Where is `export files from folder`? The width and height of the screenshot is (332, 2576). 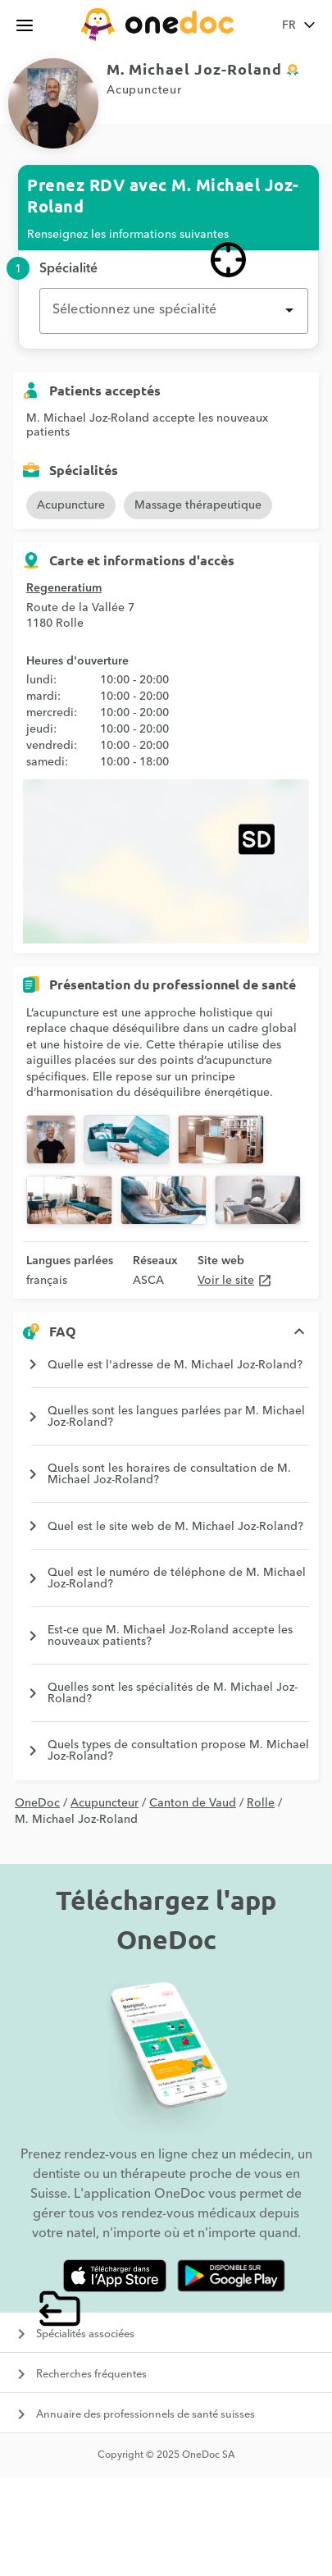
export files from folder is located at coordinates (60, 2309).